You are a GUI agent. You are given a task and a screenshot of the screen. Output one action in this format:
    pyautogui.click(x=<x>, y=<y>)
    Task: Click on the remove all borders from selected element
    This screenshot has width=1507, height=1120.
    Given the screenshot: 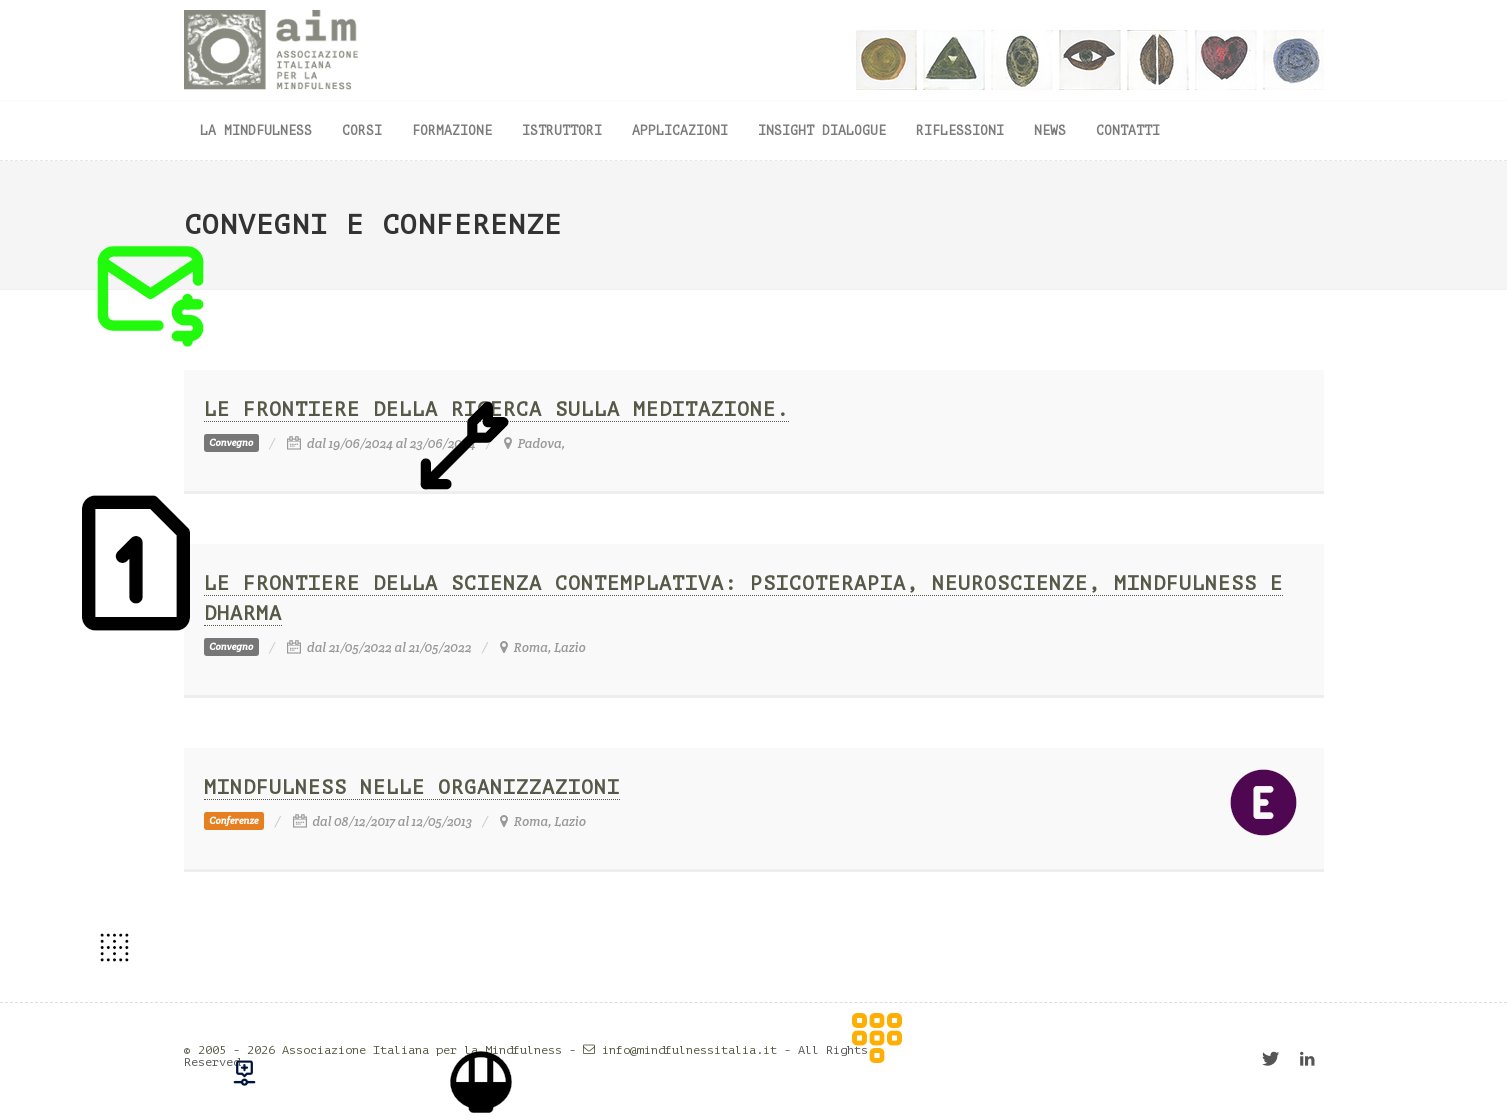 What is the action you would take?
    pyautogui.click(x=114, y=947)
    